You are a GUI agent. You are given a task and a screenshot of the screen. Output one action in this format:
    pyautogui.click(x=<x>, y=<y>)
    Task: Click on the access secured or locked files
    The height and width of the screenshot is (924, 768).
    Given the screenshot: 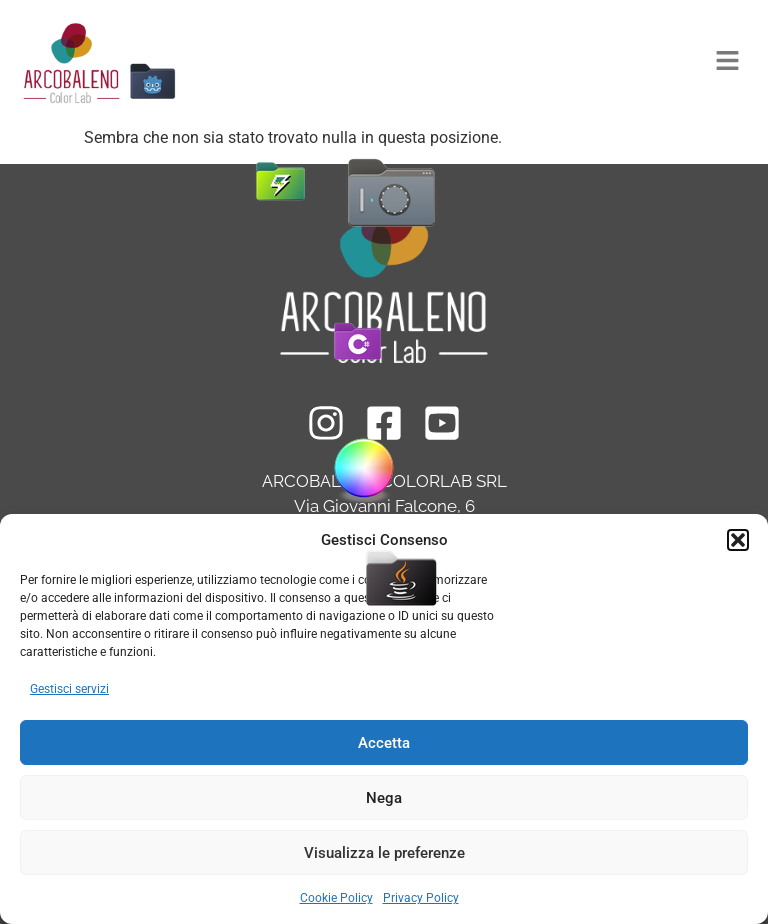 What is the action you would take?
    pyautogui.click(x=391, y=195)
    